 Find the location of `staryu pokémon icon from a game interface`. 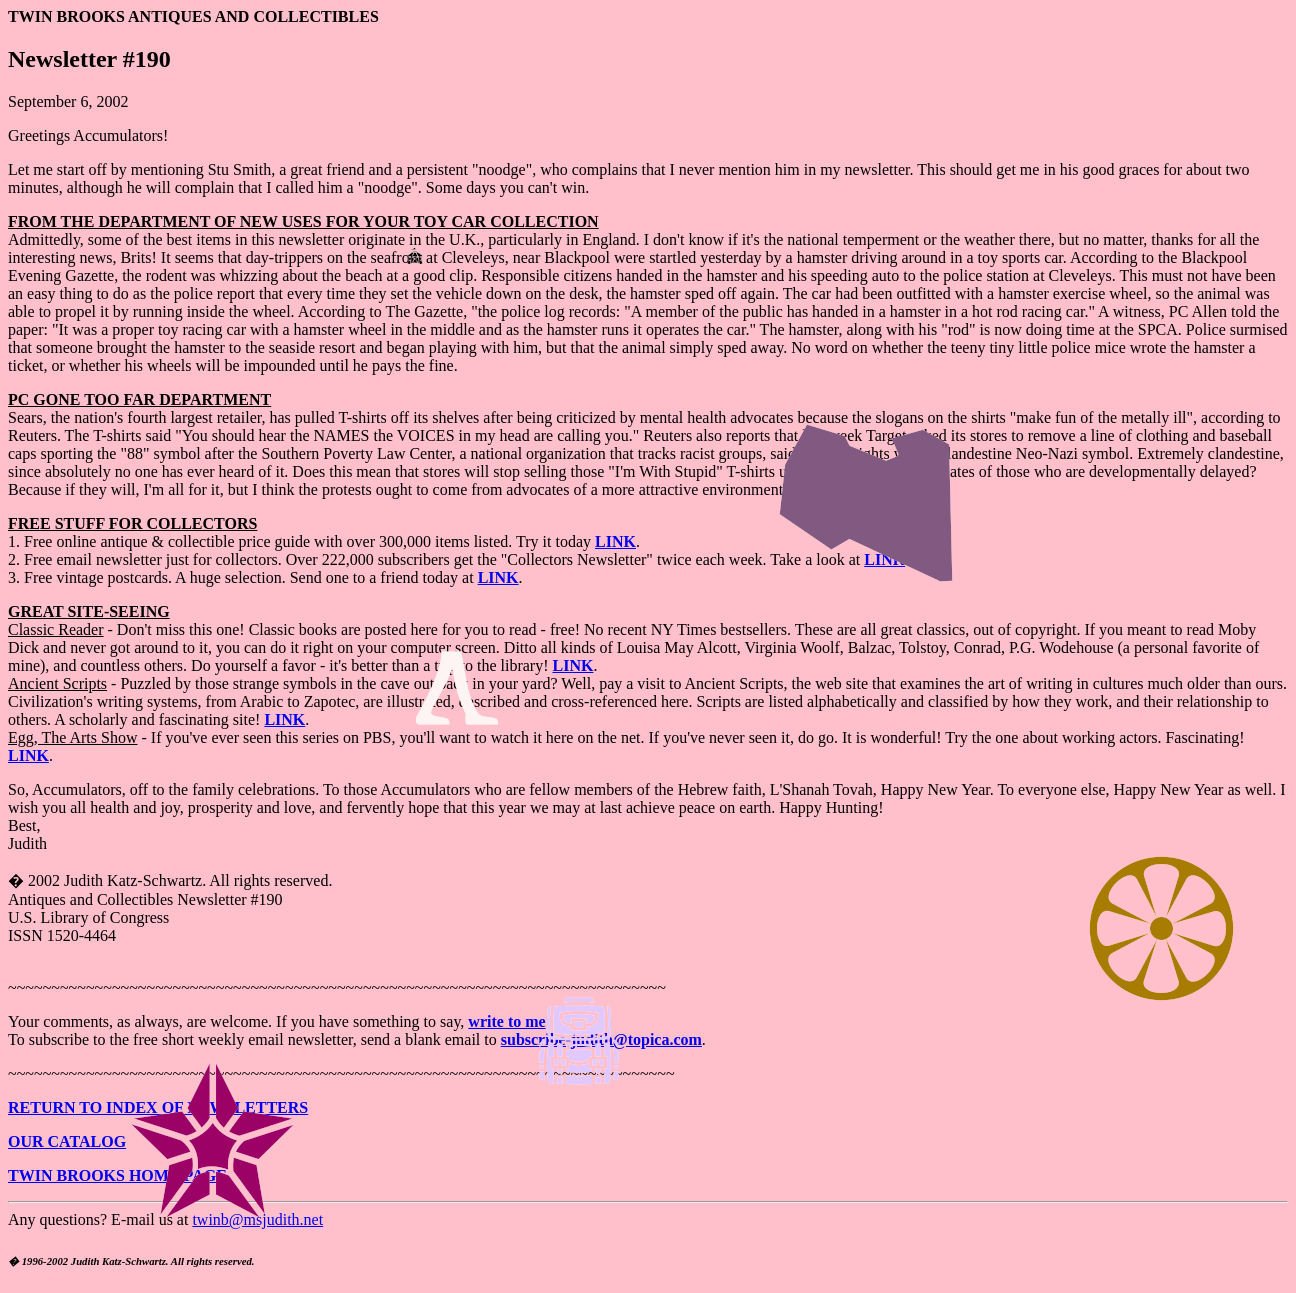

staryu pokémon icon from a game interface is located at coordinates (213, 1141).